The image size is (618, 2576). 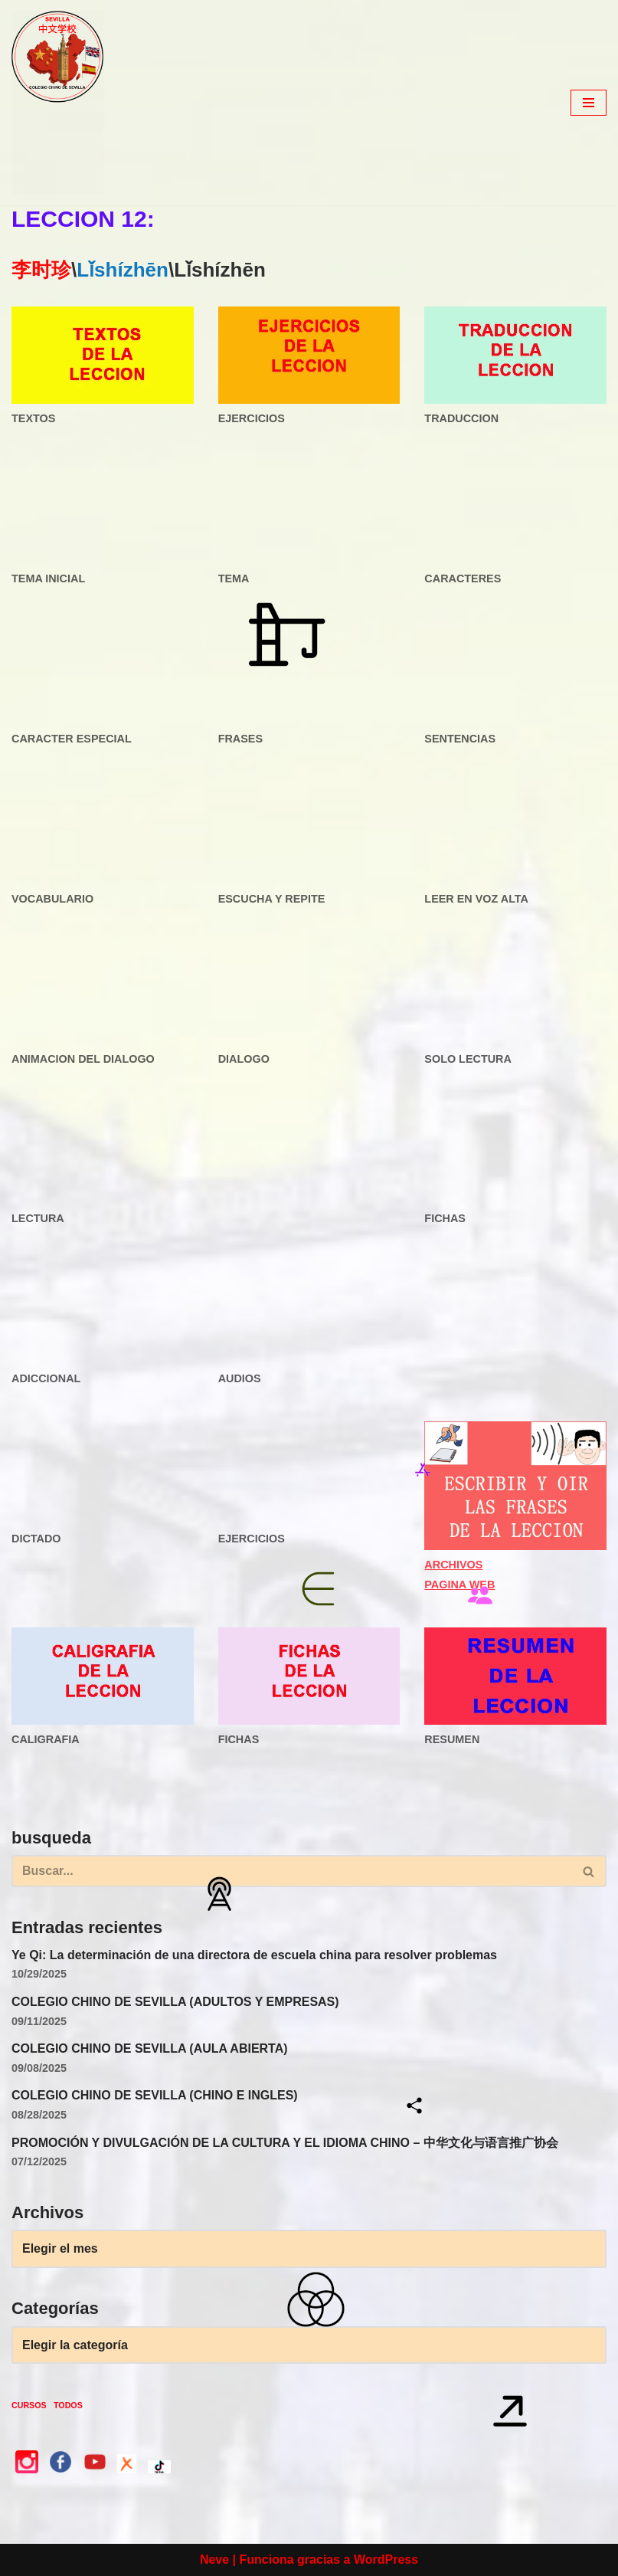 I want to click on view overlapping categories or sets, so click(x=316, y=2300).